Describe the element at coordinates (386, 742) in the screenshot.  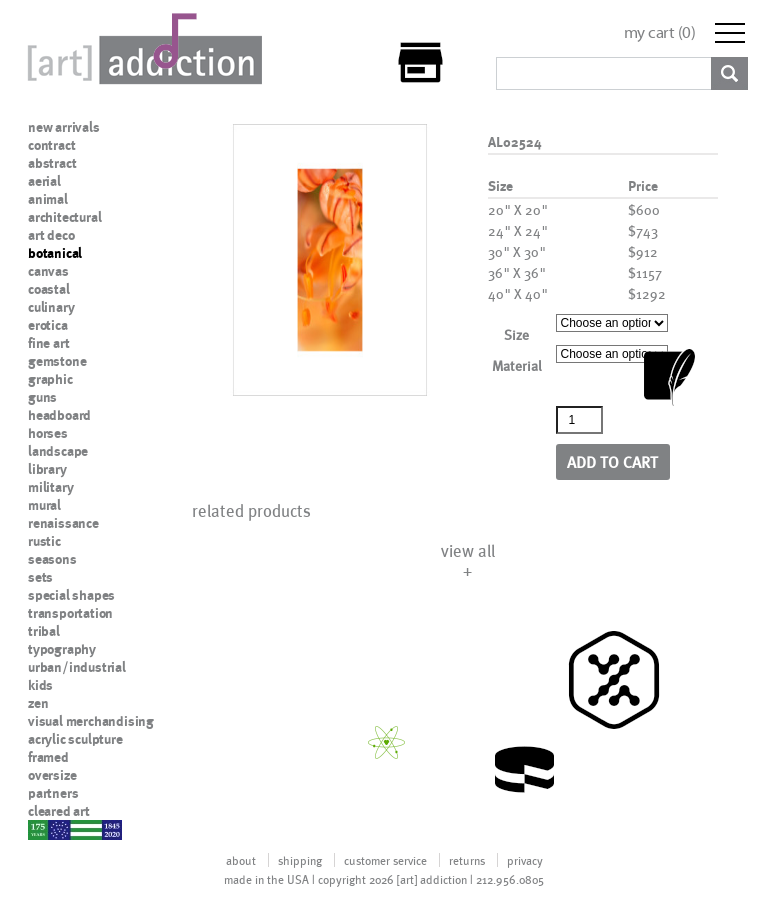
I see `neutralinojs framework logo` at that location.